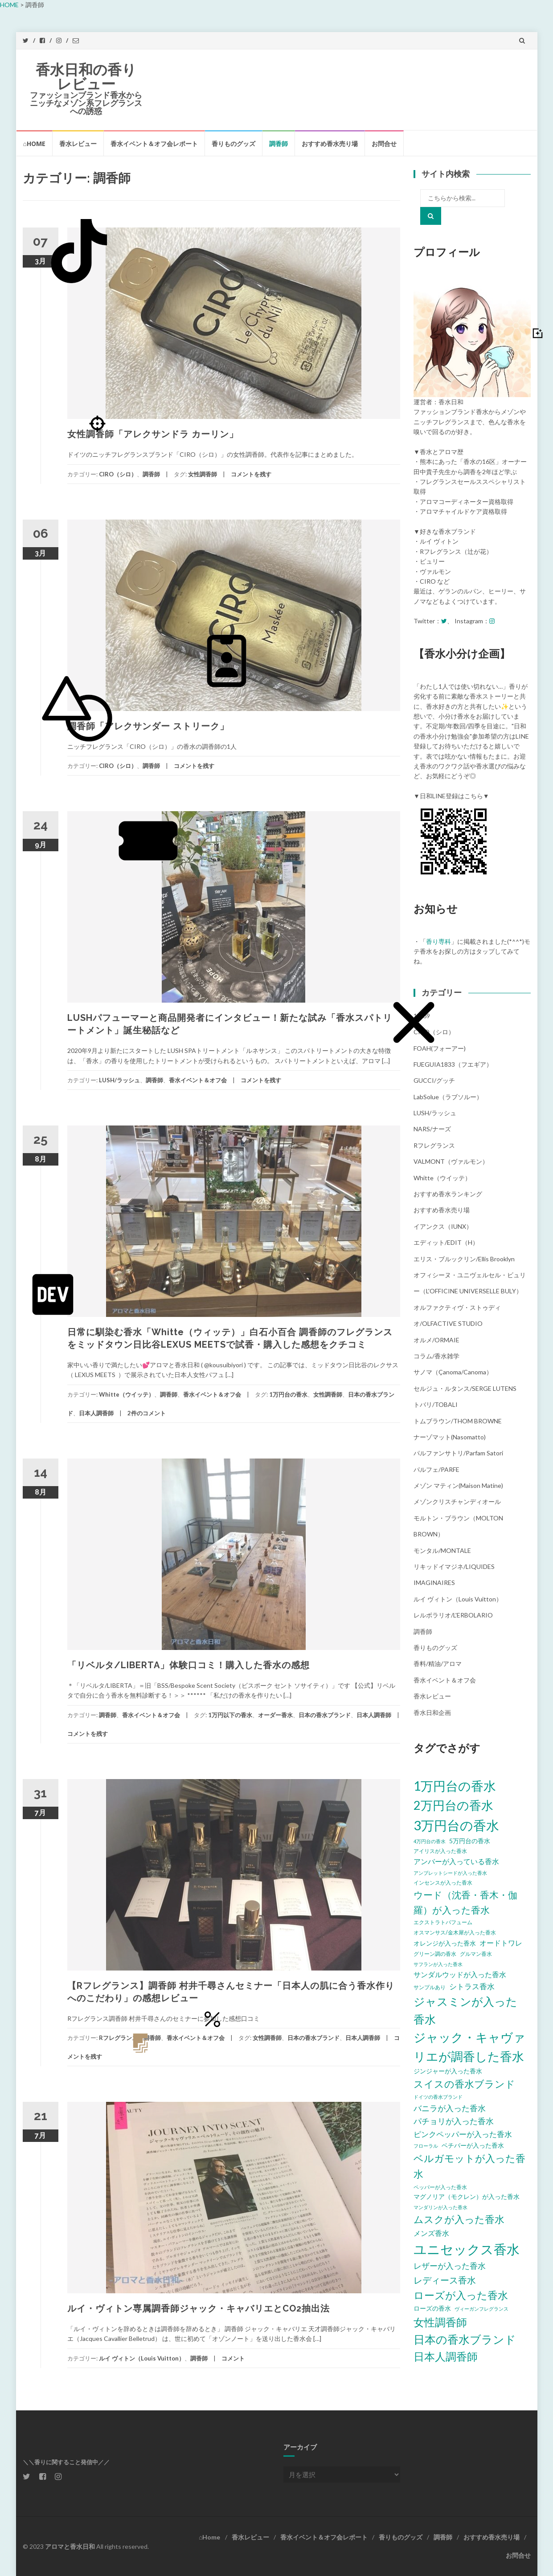  What do you see at coordinates (212, 2019) in the screenshot?
I see `apply or view a discount` at bounding box center [212, 2019].